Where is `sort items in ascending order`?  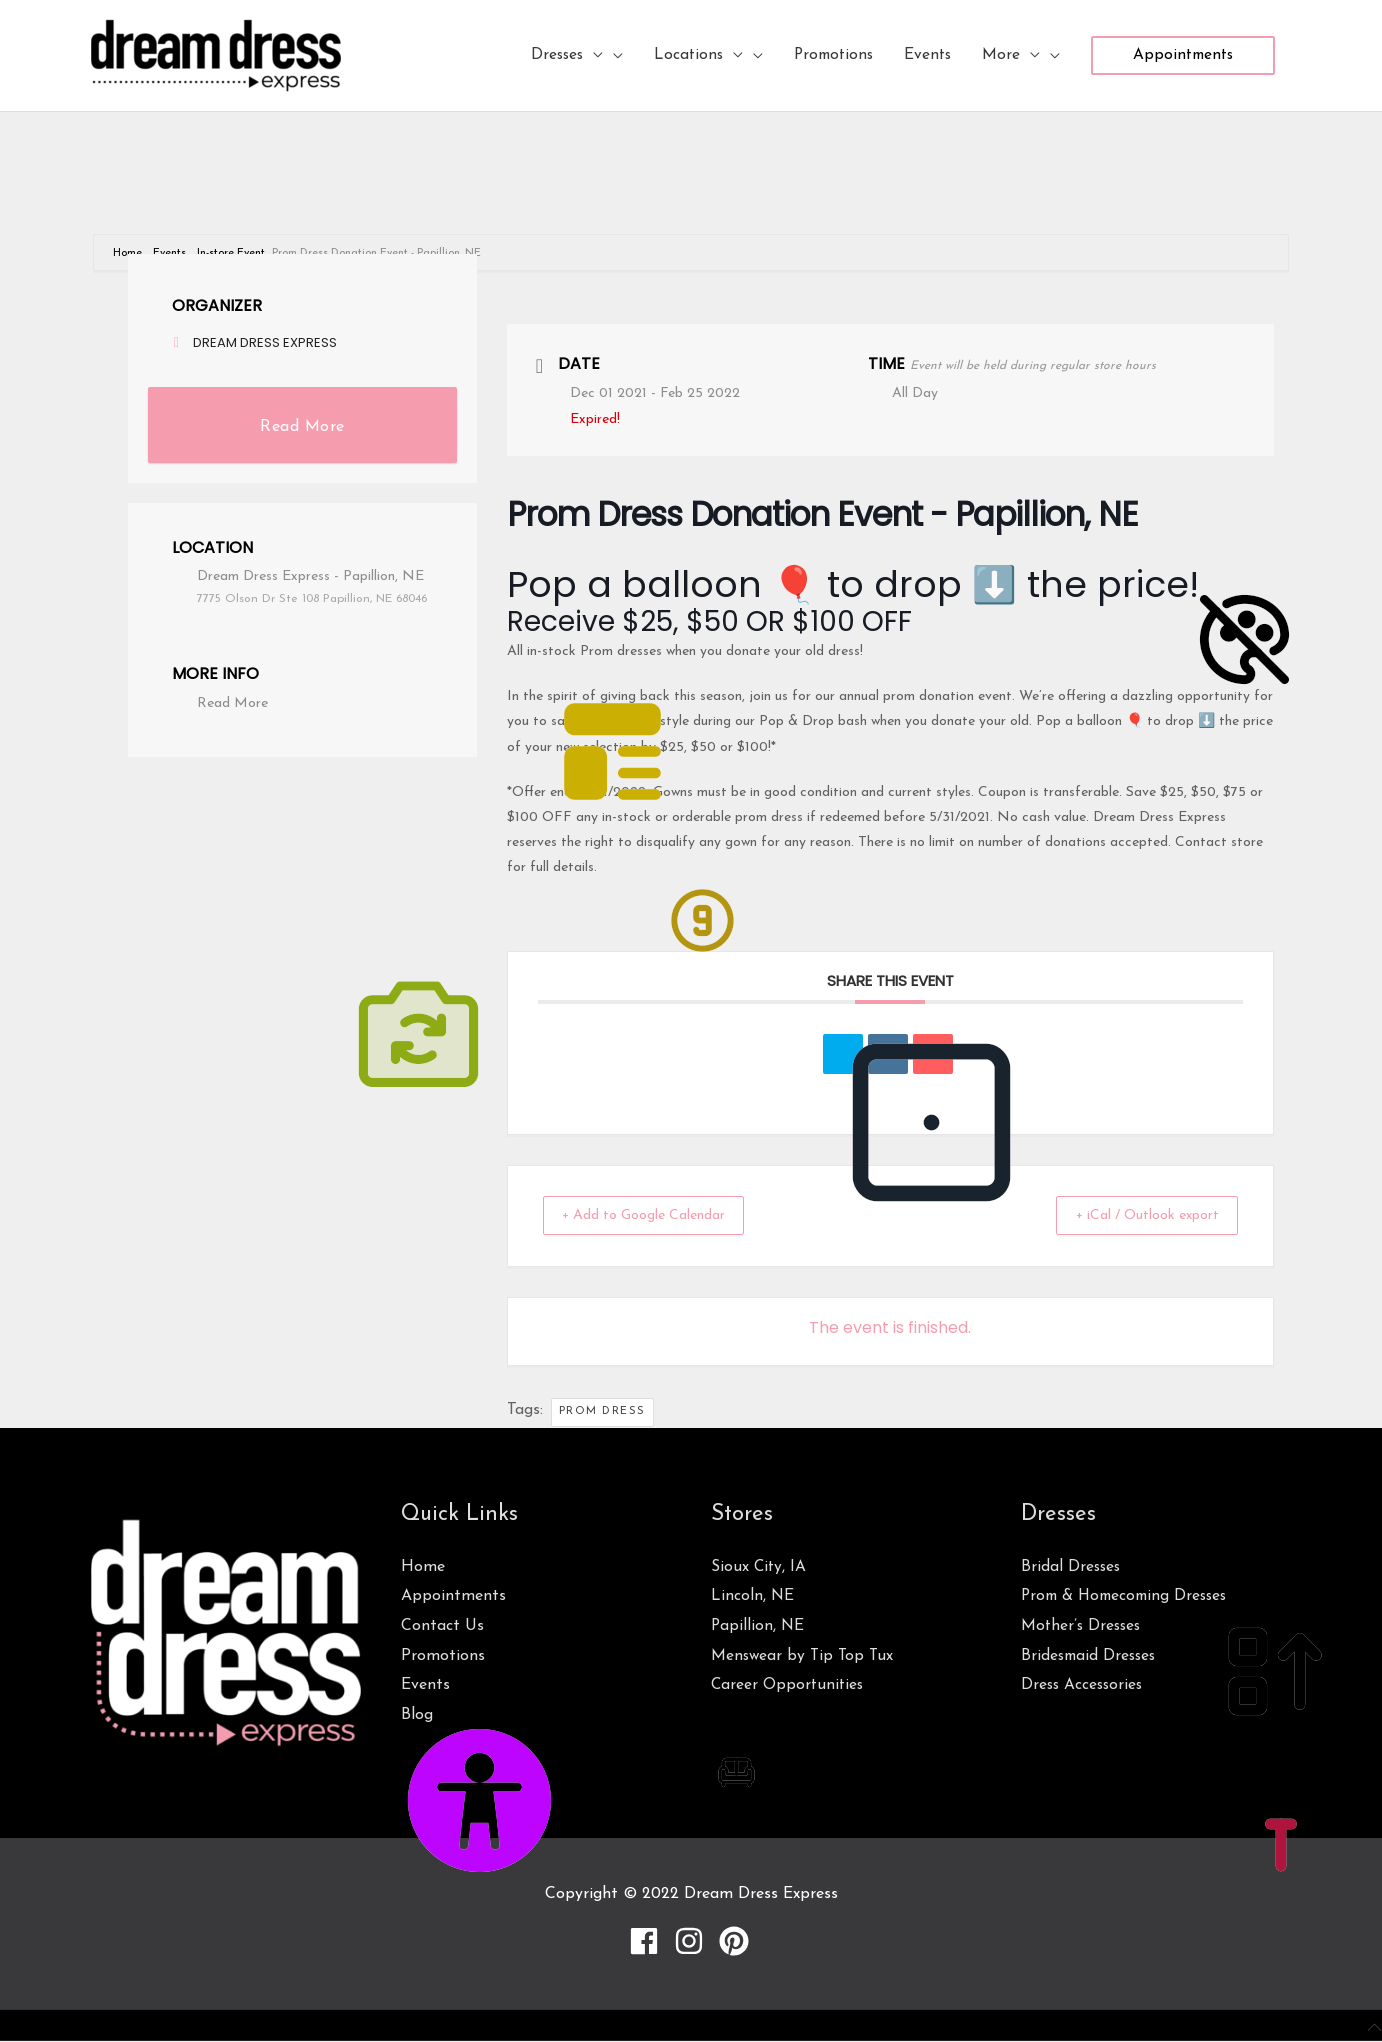 sort items in ascending order is located at coordinates (1272, 1671).